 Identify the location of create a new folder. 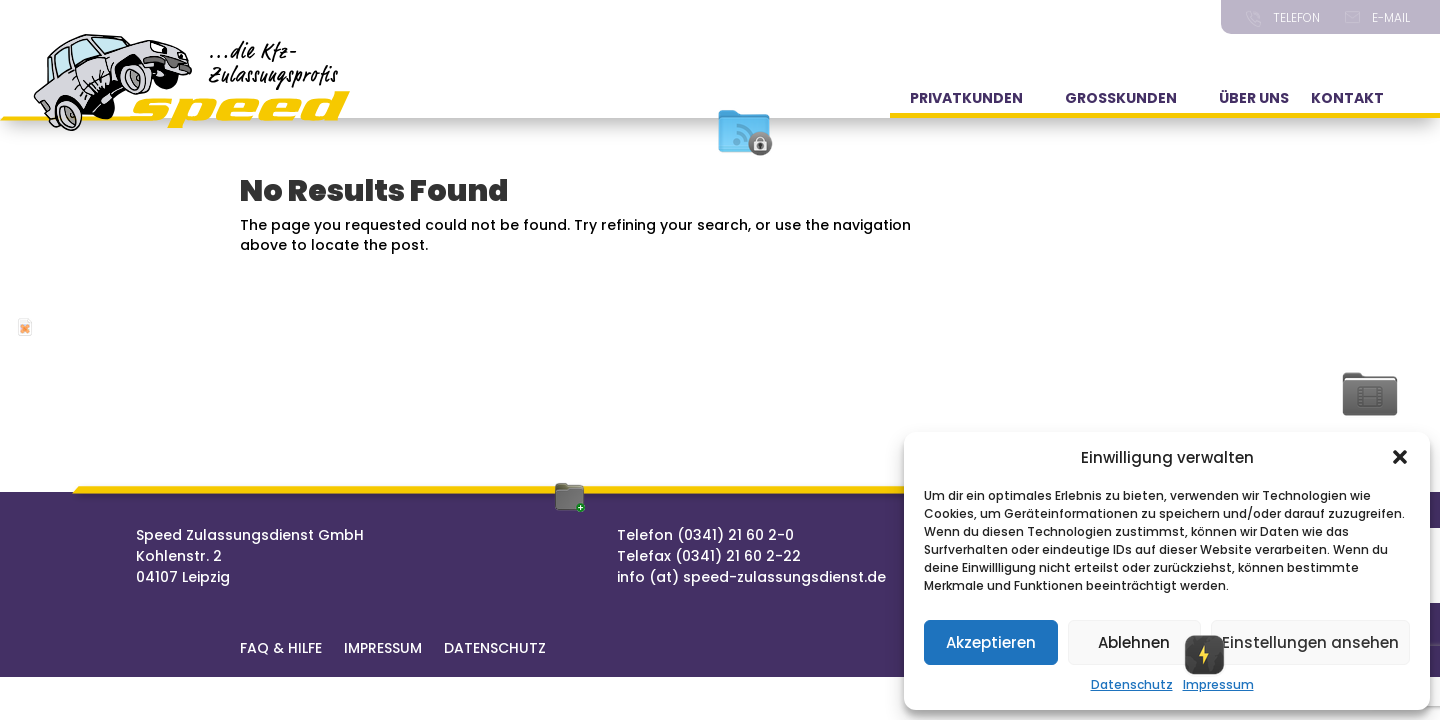
(569, 496).